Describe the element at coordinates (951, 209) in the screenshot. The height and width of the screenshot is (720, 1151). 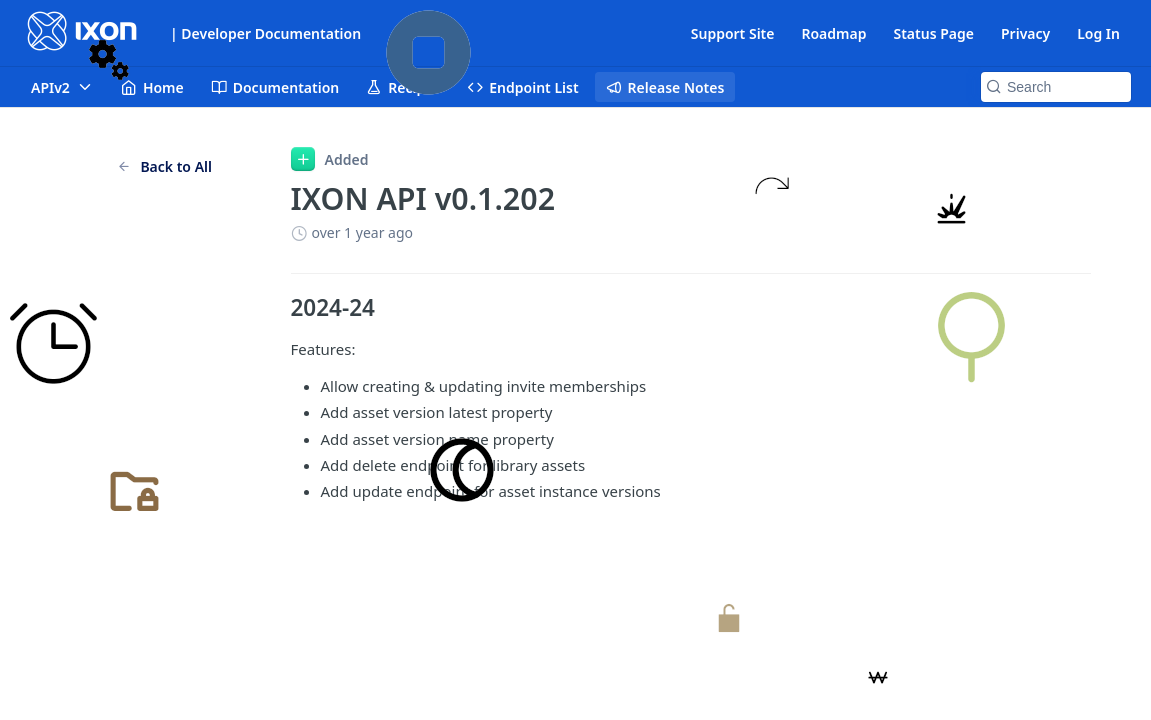
I see `indicates an explosion or blast effect` at that location.